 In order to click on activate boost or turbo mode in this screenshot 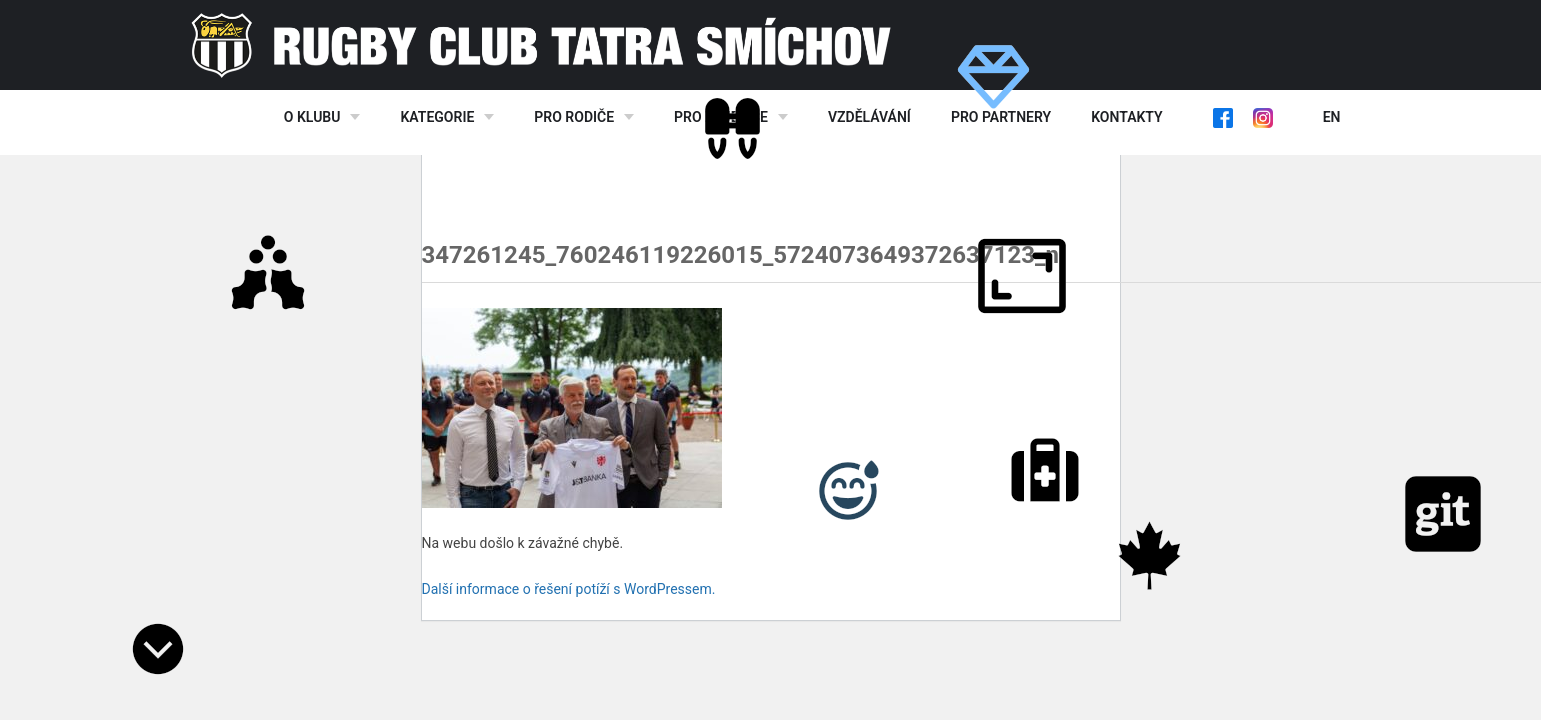, I will do `click(732, 128)`.